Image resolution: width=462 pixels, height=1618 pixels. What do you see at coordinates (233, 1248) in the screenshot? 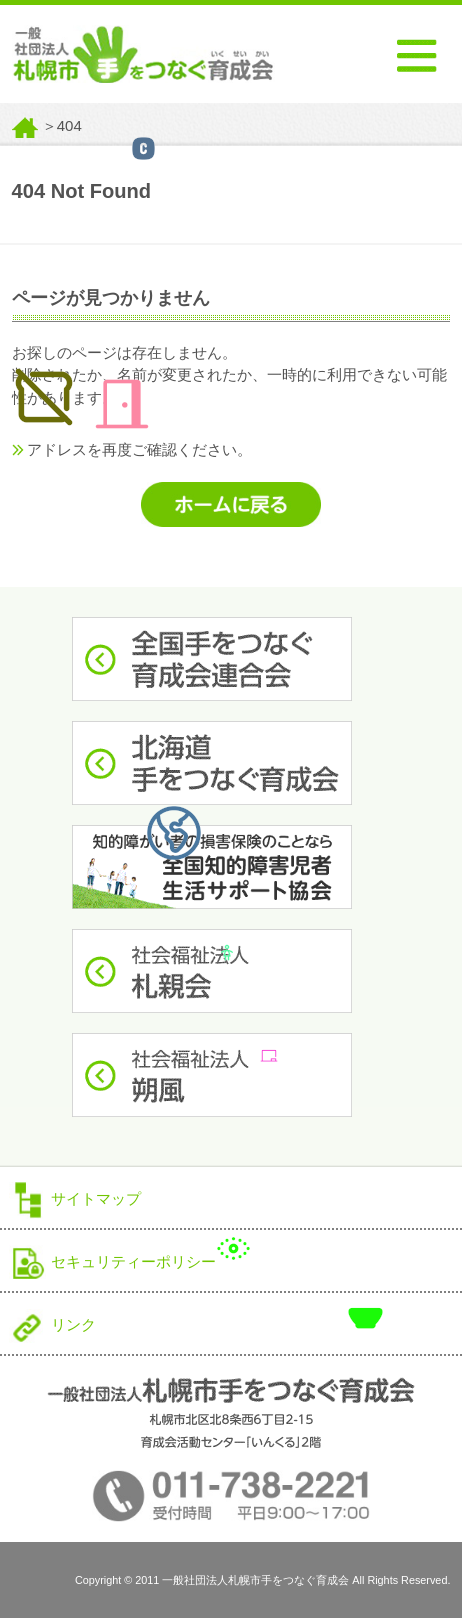
I see `preview mode with limited visibility` at bounding box center [233, 1248].